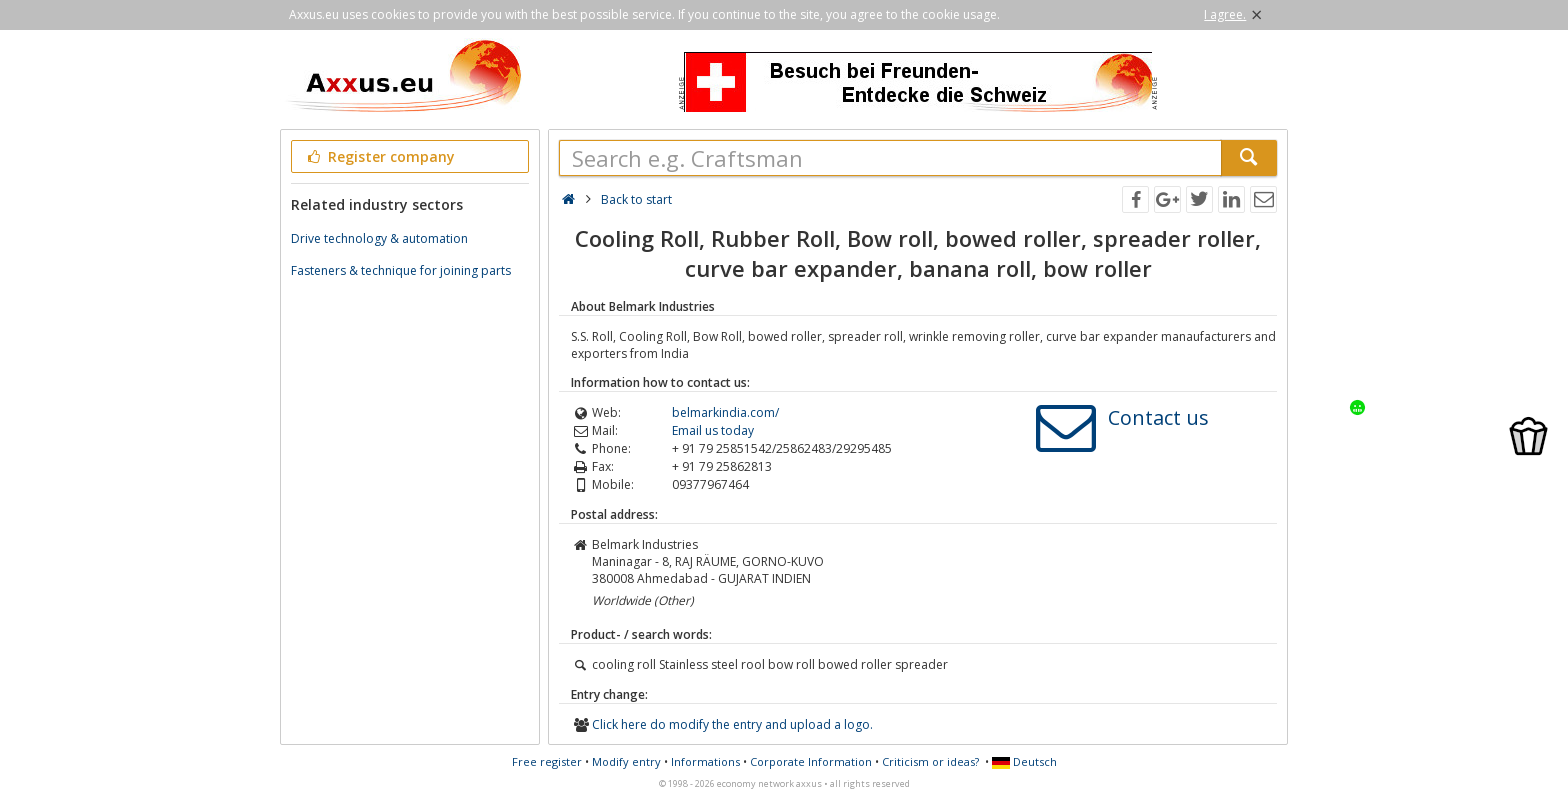 Image resolution: width=1568 pixels, height=797 pixels. Describe the element at coordinates (1357, 407) in the screenshot. I see `indicates an awkward or uncomfortable situation` at that location.